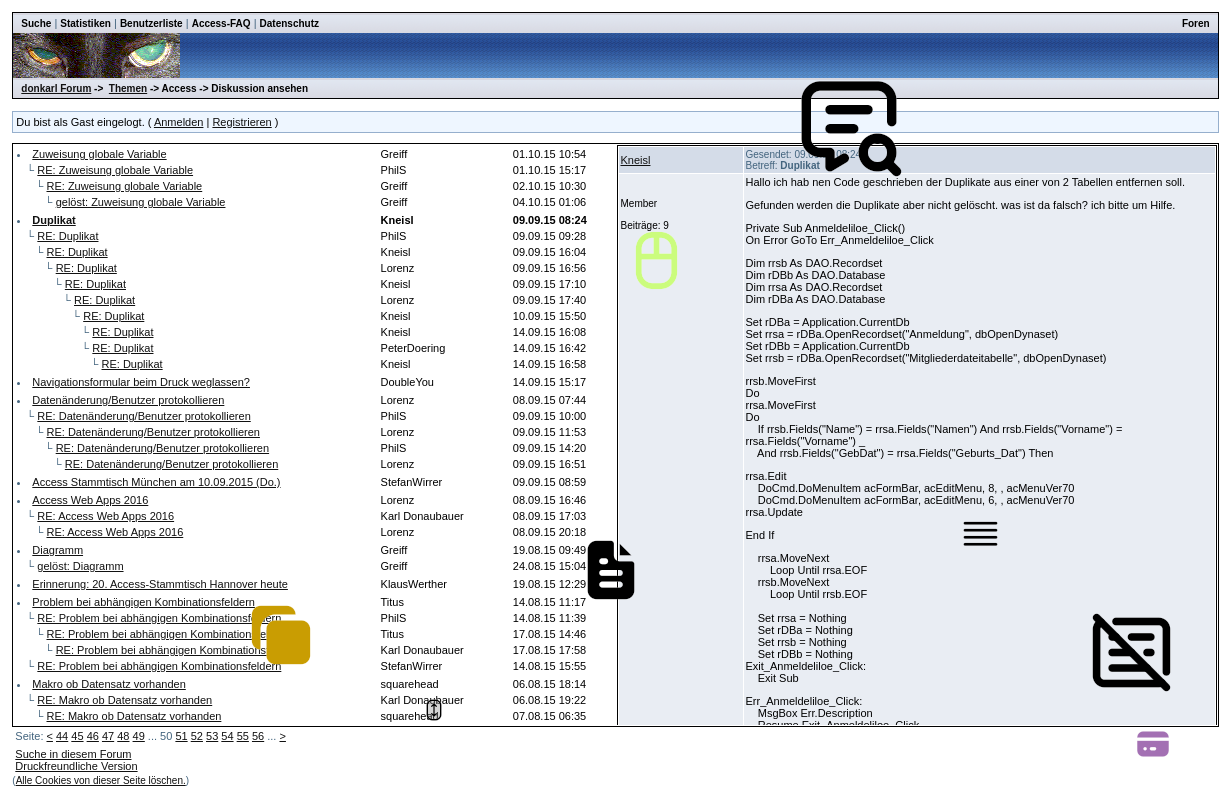  What do you see at coordinates (849, 124) in the screenshot?
I see `search through your messages` at bounding box center [849, 124].